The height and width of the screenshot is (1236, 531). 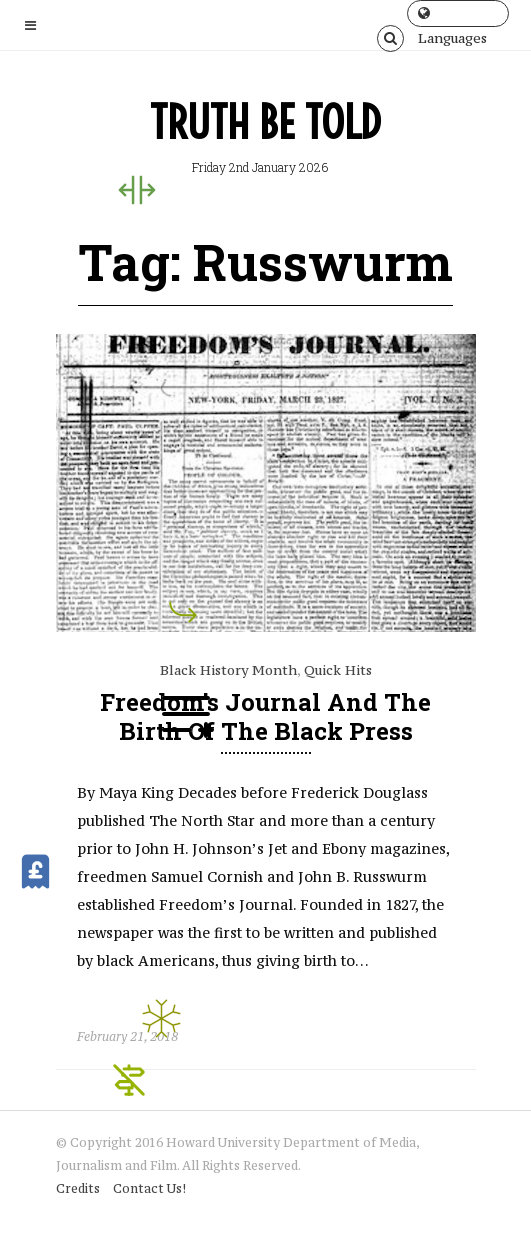 I want to click on reply to a message, so click(x=183, y=612).